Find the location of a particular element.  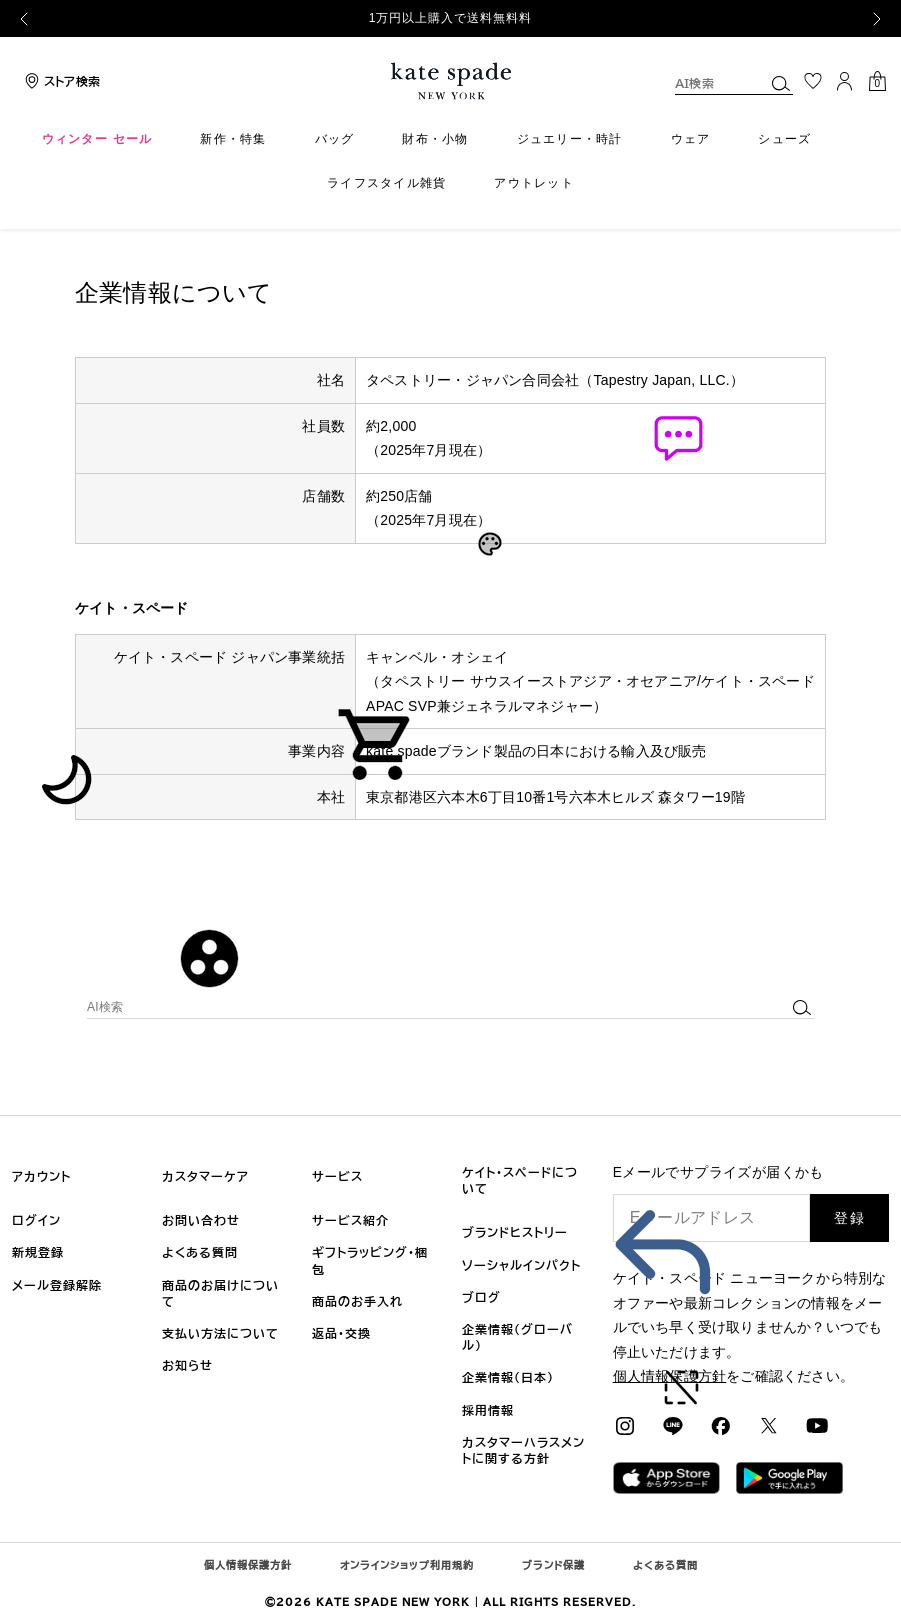

disable selection mode is located at coordinates (681, 1387).